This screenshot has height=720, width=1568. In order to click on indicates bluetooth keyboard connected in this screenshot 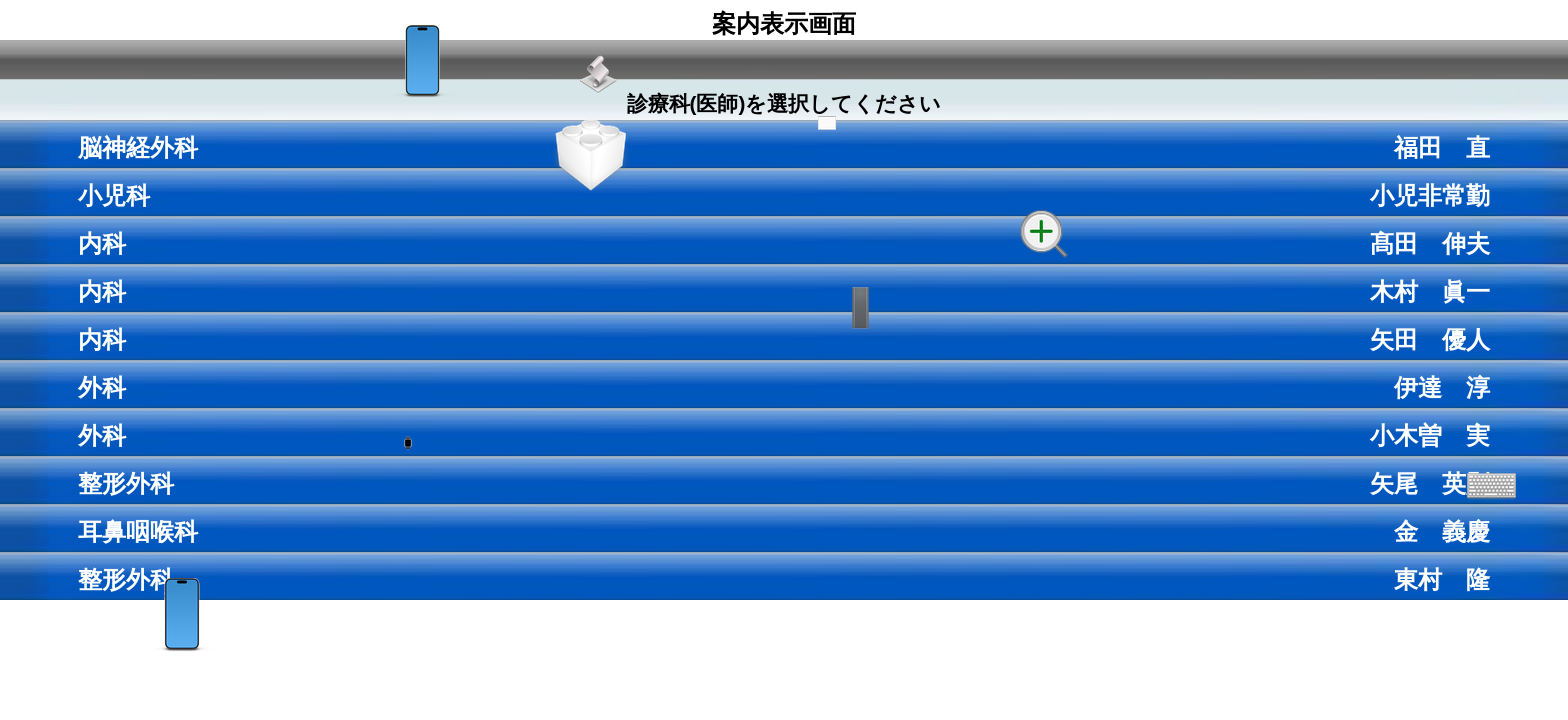, I will do `click(1491, 485)`.